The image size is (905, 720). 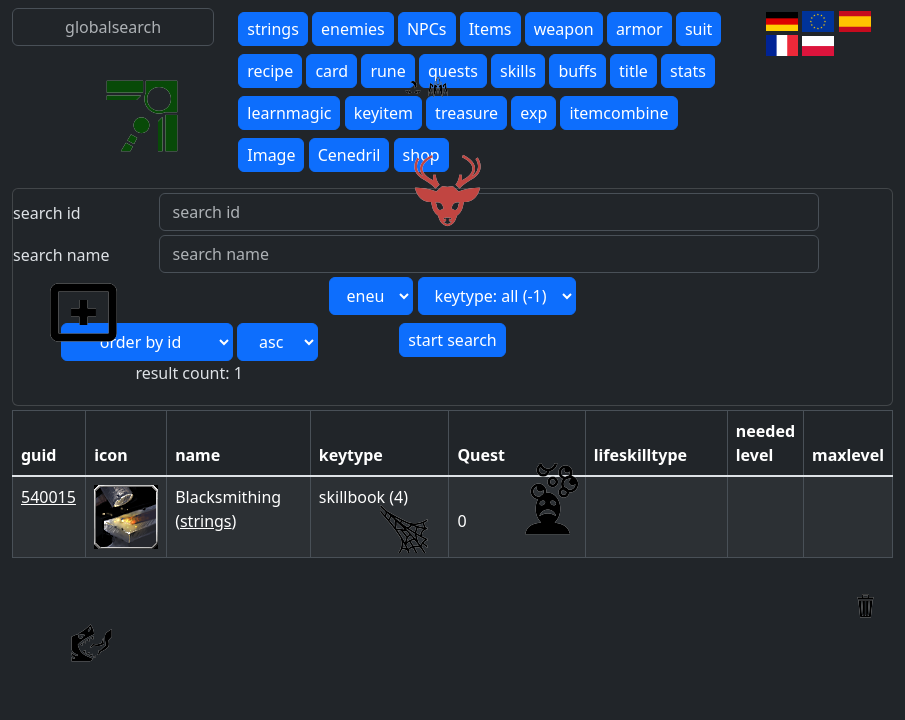 I want to click on access health or medical supplies, so click(x=83, y=312).